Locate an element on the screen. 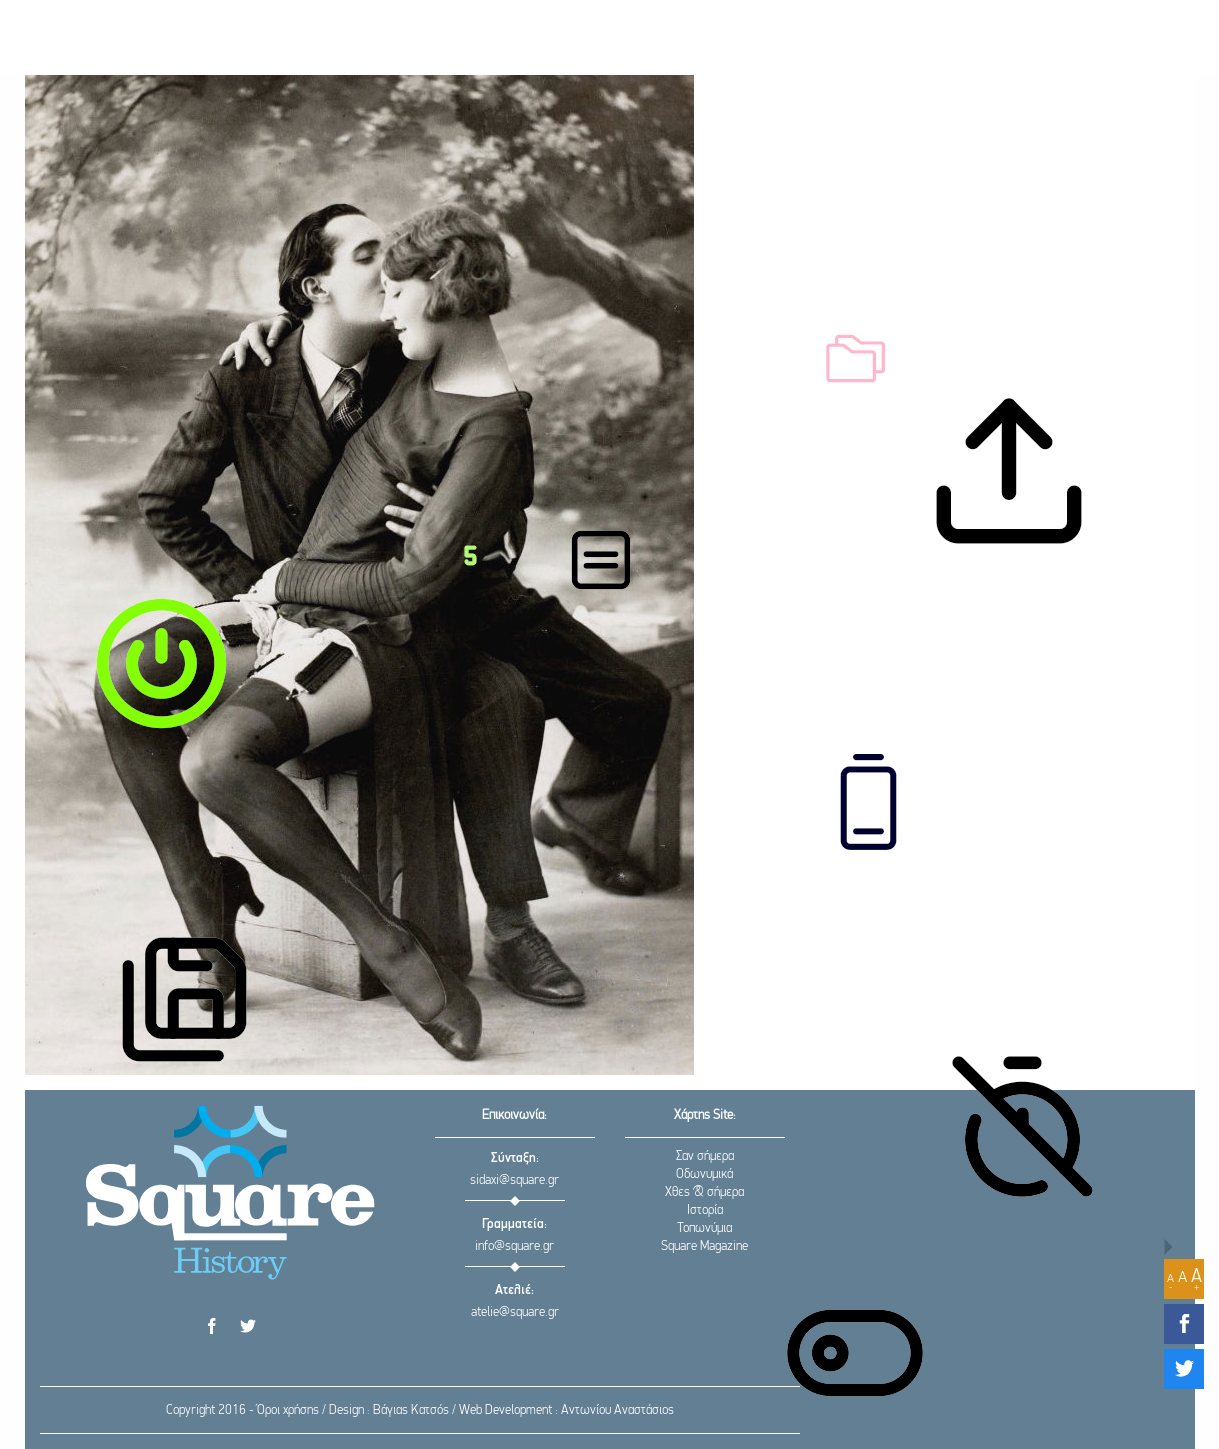 This screenshot has height=1449, width=1219. disable or cancel timer is located at coordinates (1022, 1126).